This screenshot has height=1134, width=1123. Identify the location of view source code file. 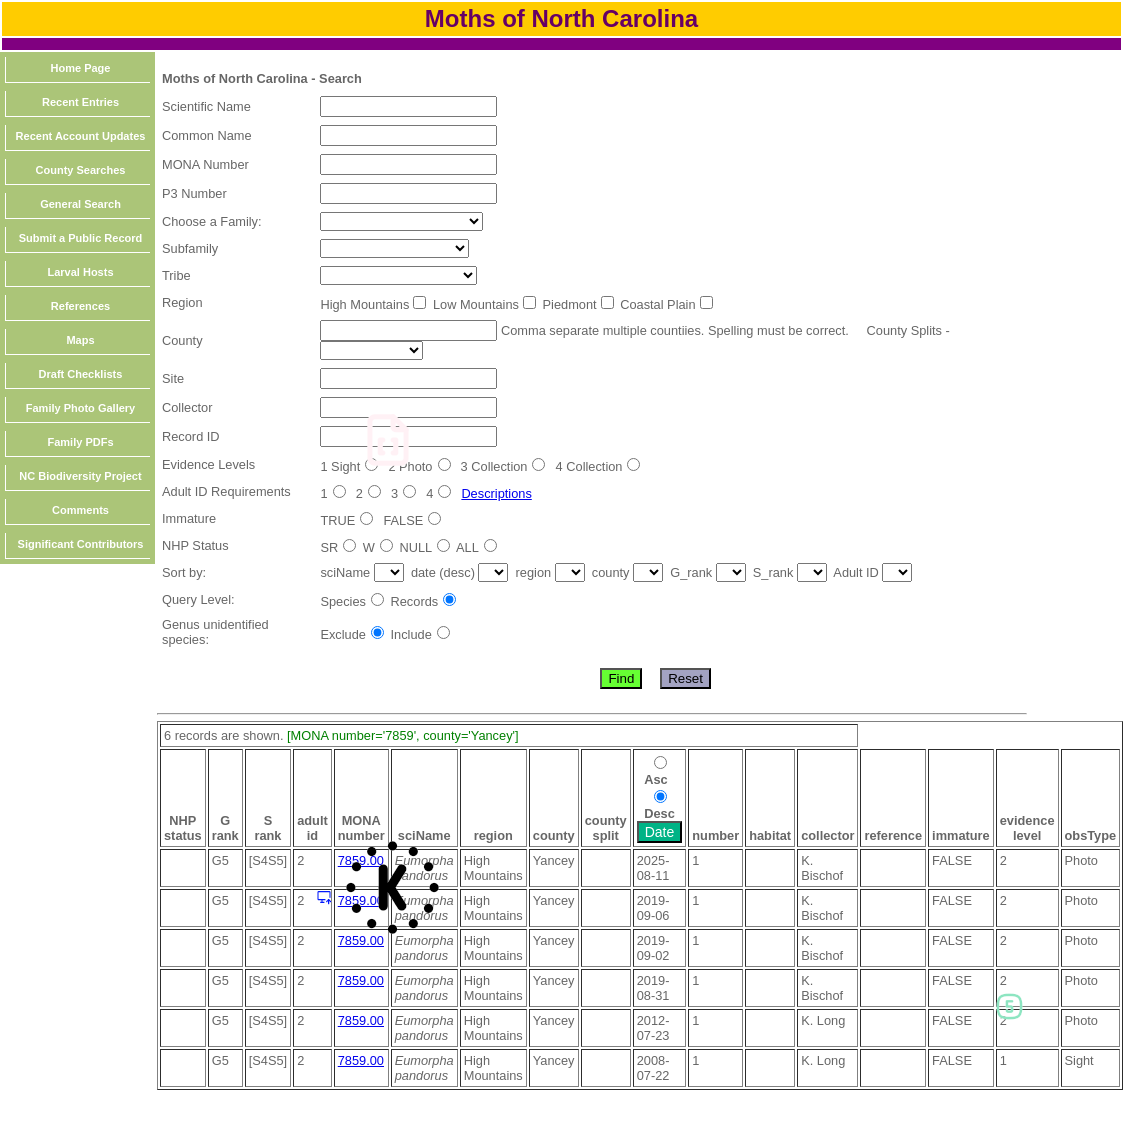
(388, 440).